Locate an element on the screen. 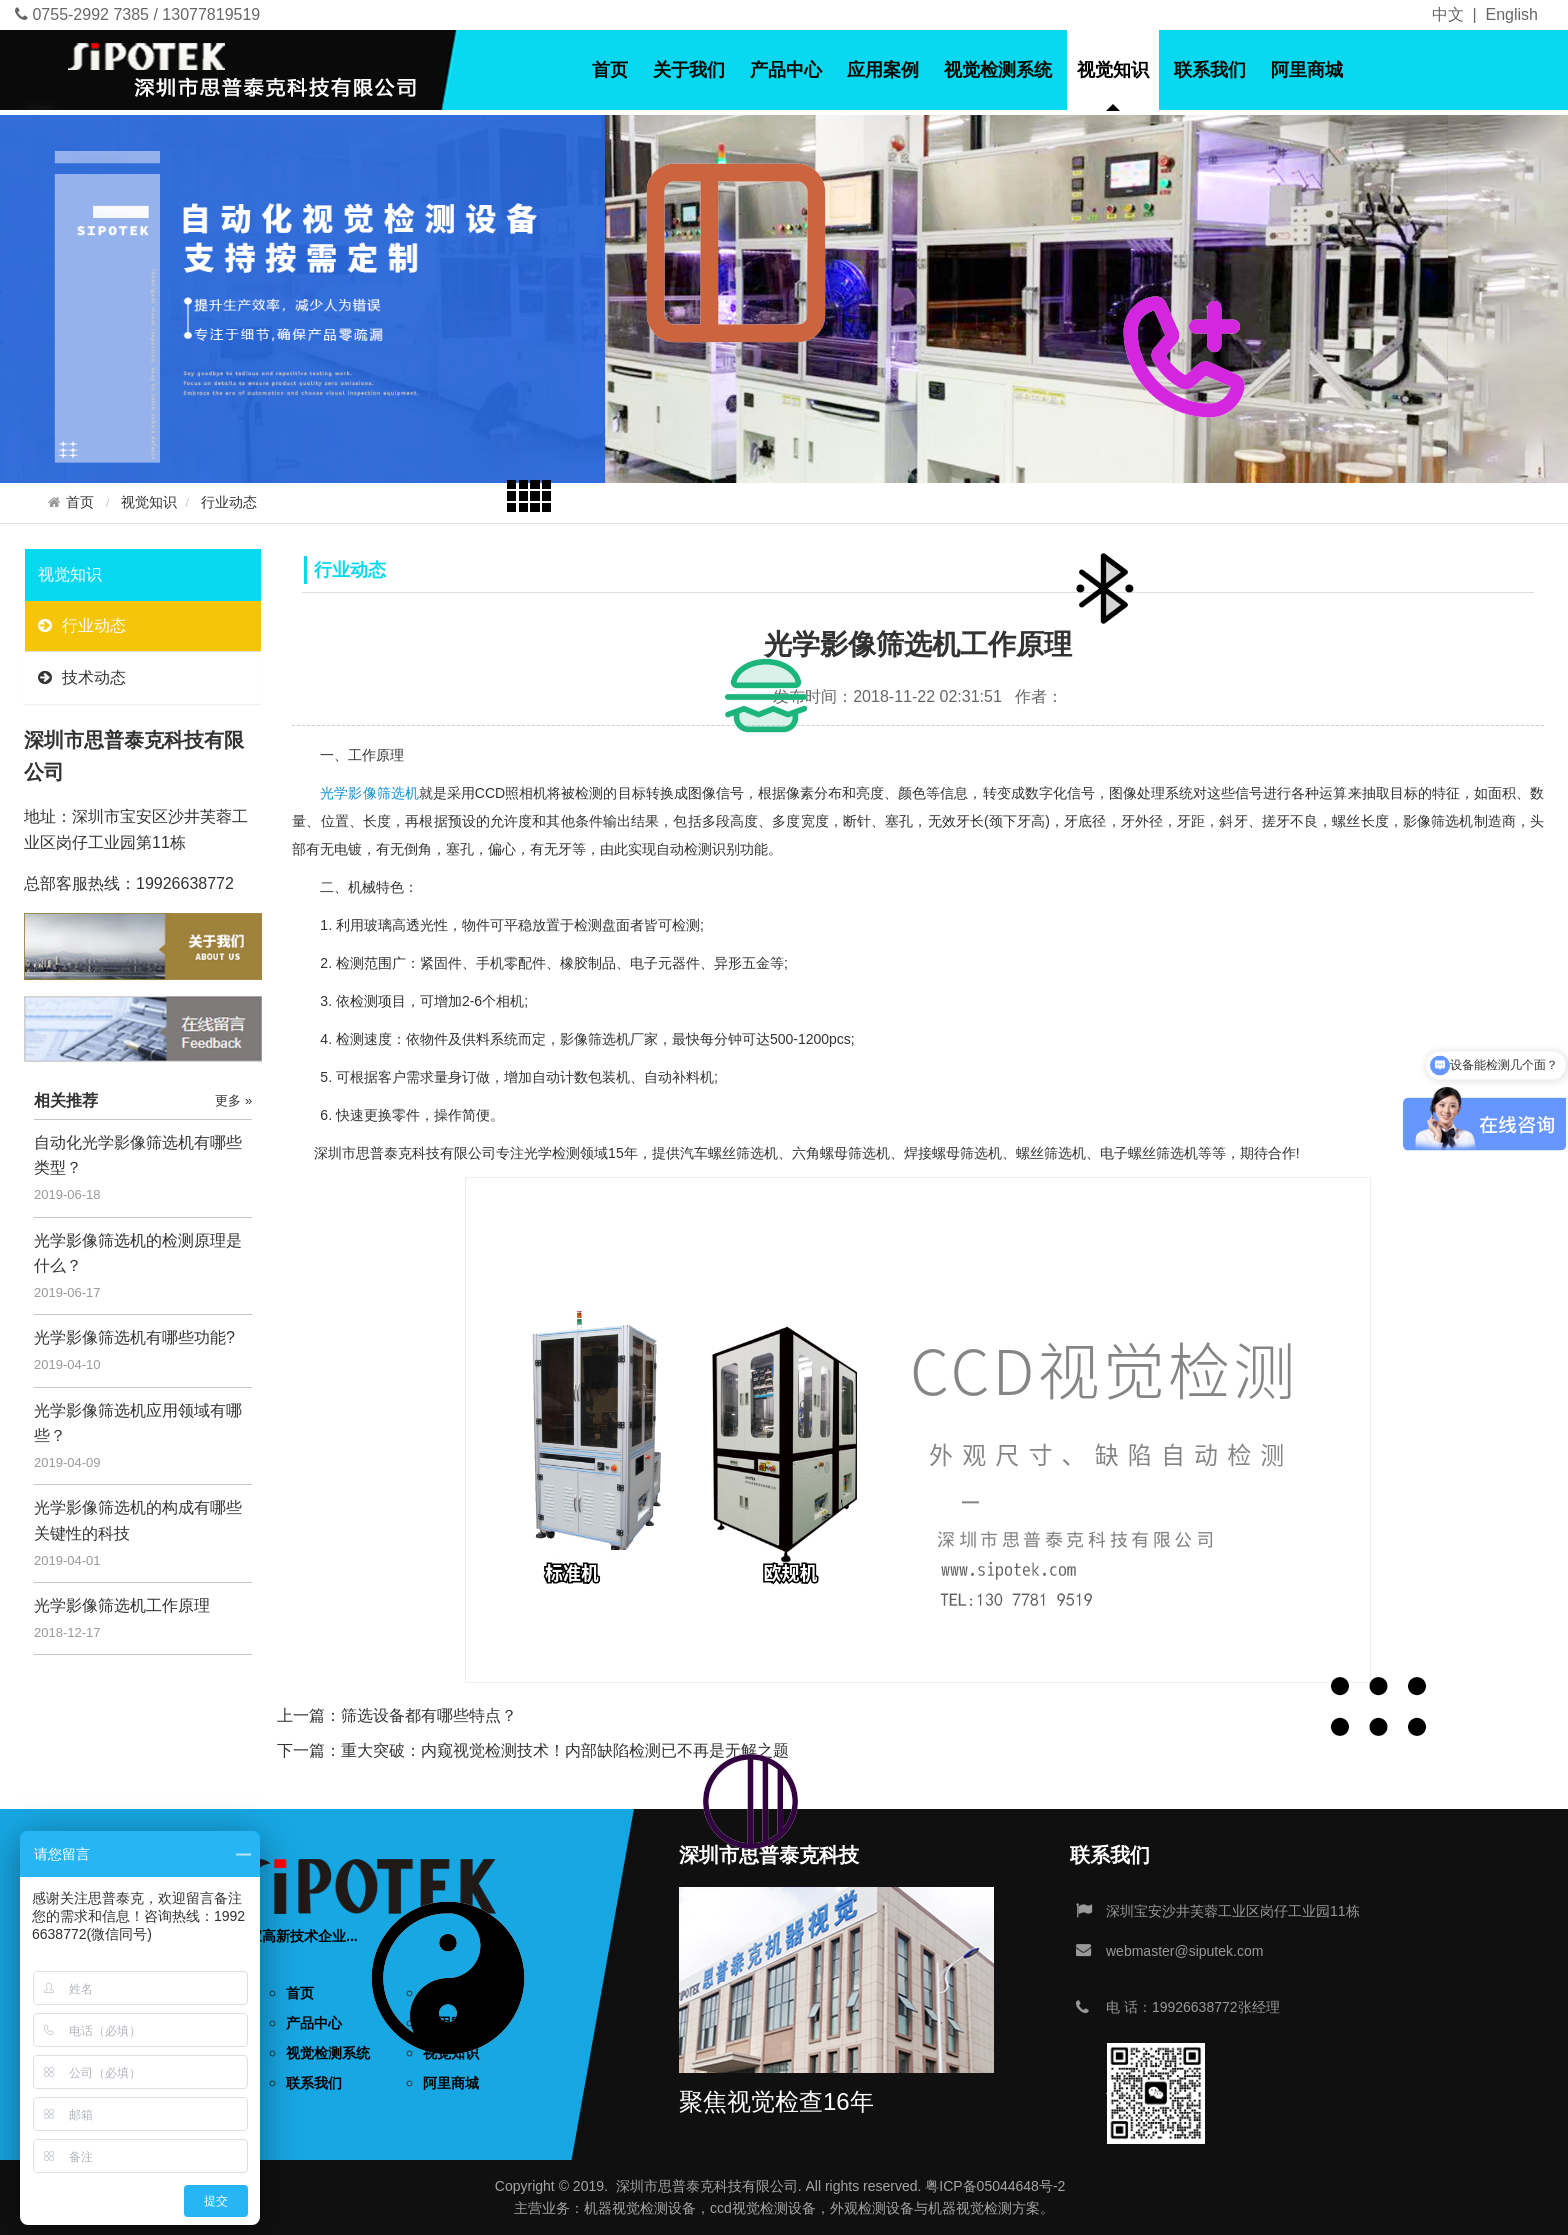 This screenshot has height=2235, width=1568. bluetooth device connected is located at coordinates (1103, 588).